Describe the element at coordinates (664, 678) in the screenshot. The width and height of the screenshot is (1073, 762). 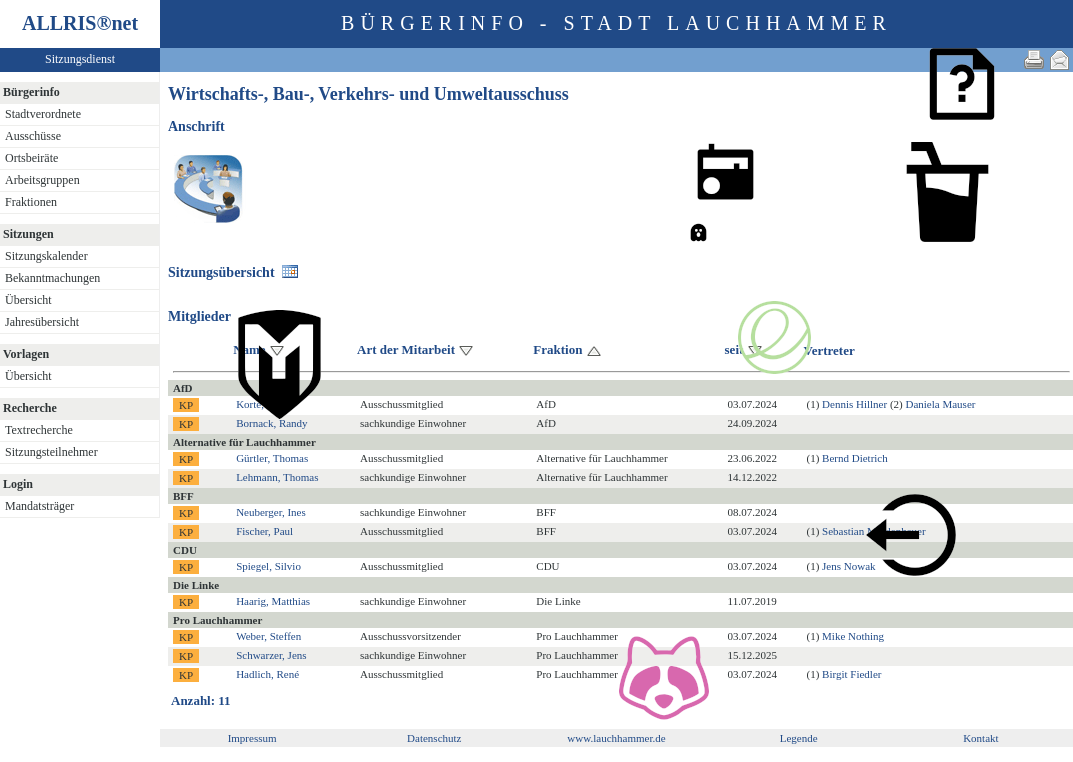
I see `open protocols.io website or app` at that location.